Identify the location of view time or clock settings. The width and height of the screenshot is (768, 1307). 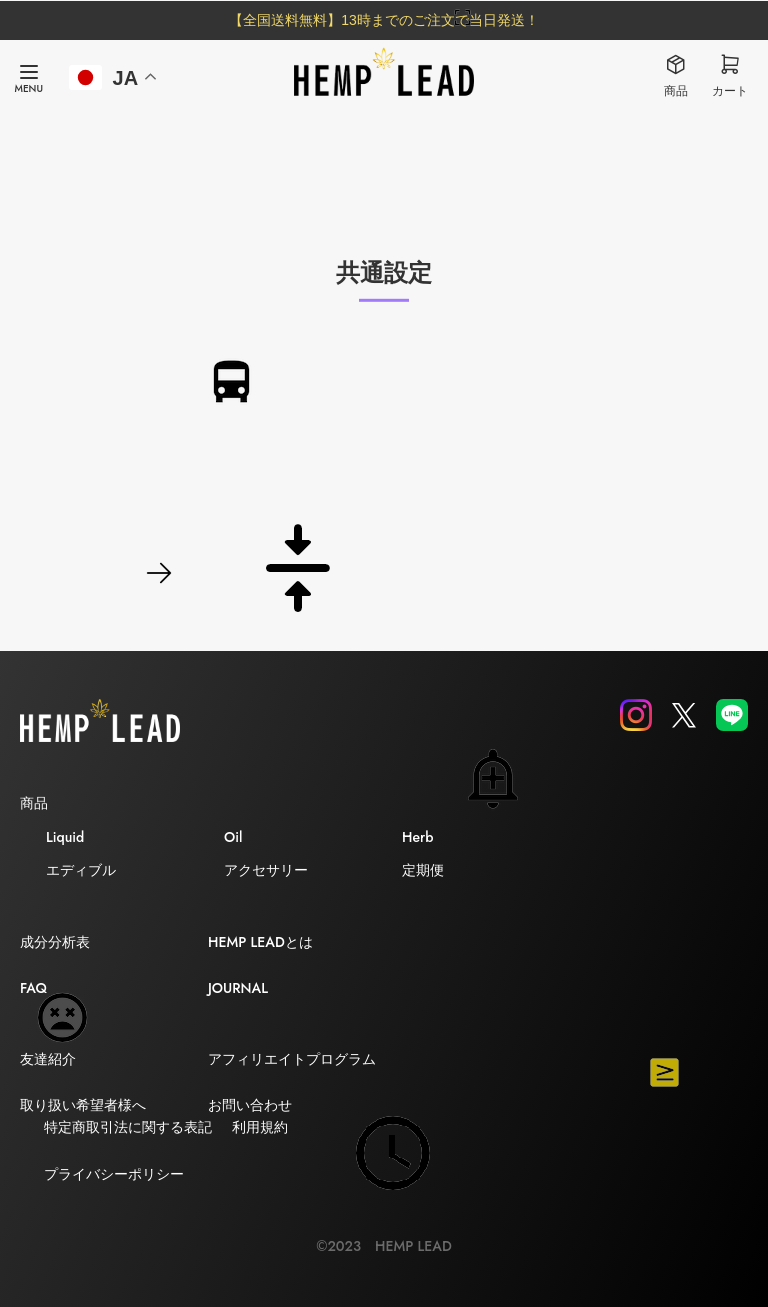
(393, 1153).